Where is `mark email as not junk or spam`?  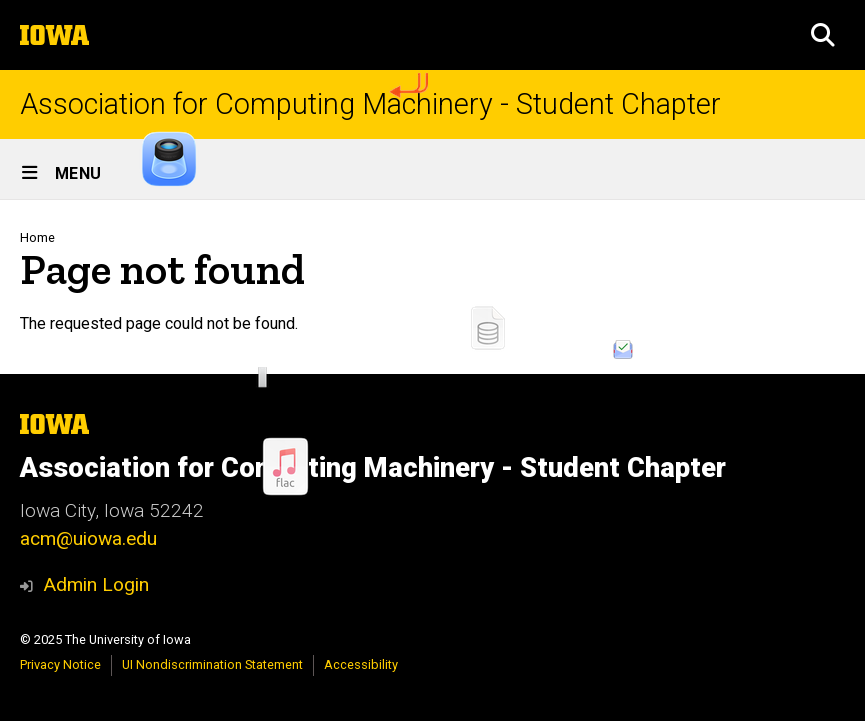
mark email as not junk or spam is located at coordinates (623, 350).